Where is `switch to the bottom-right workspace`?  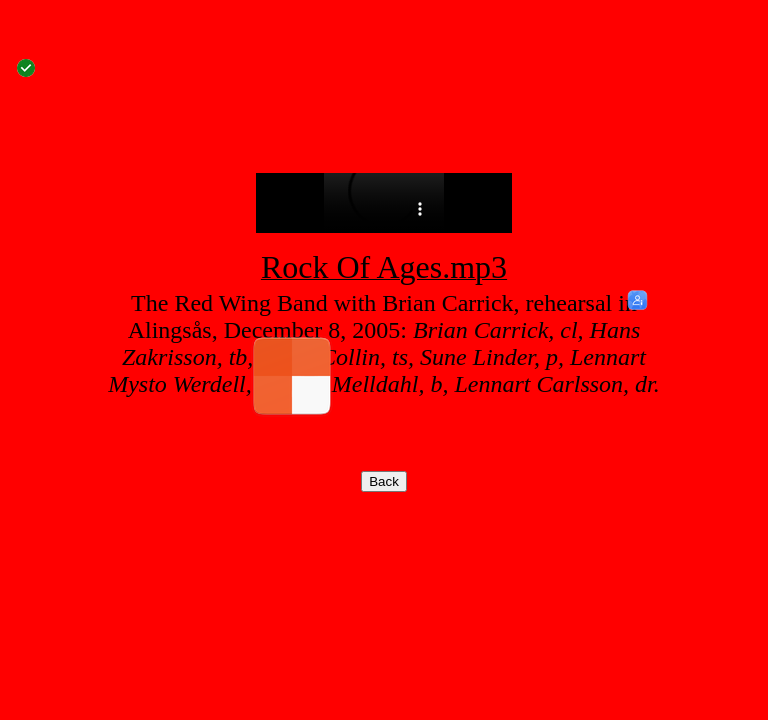
switch to the bottom-right workspace is located at coordinates (292, 376).